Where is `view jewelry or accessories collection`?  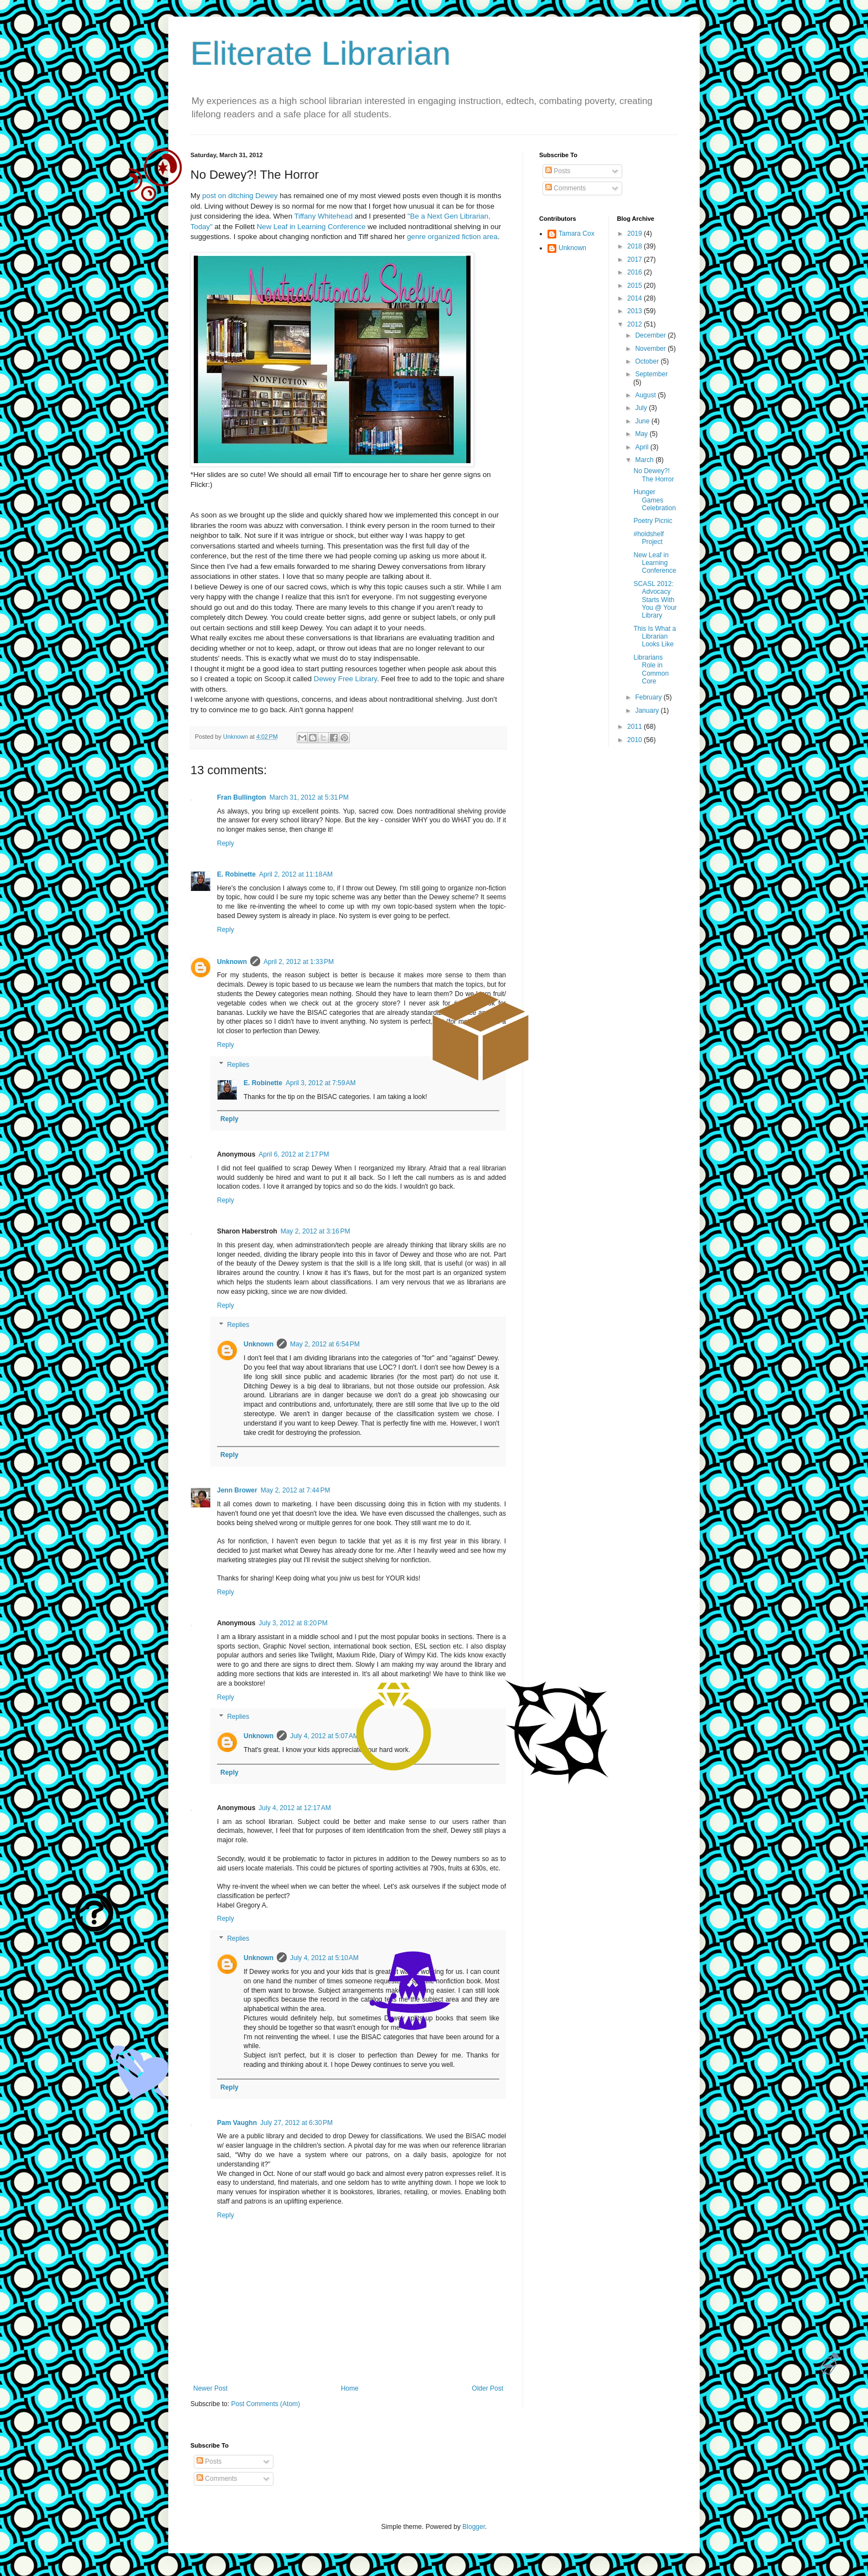
view jewelry or accessories collection is located at coordinates (394, 1727).